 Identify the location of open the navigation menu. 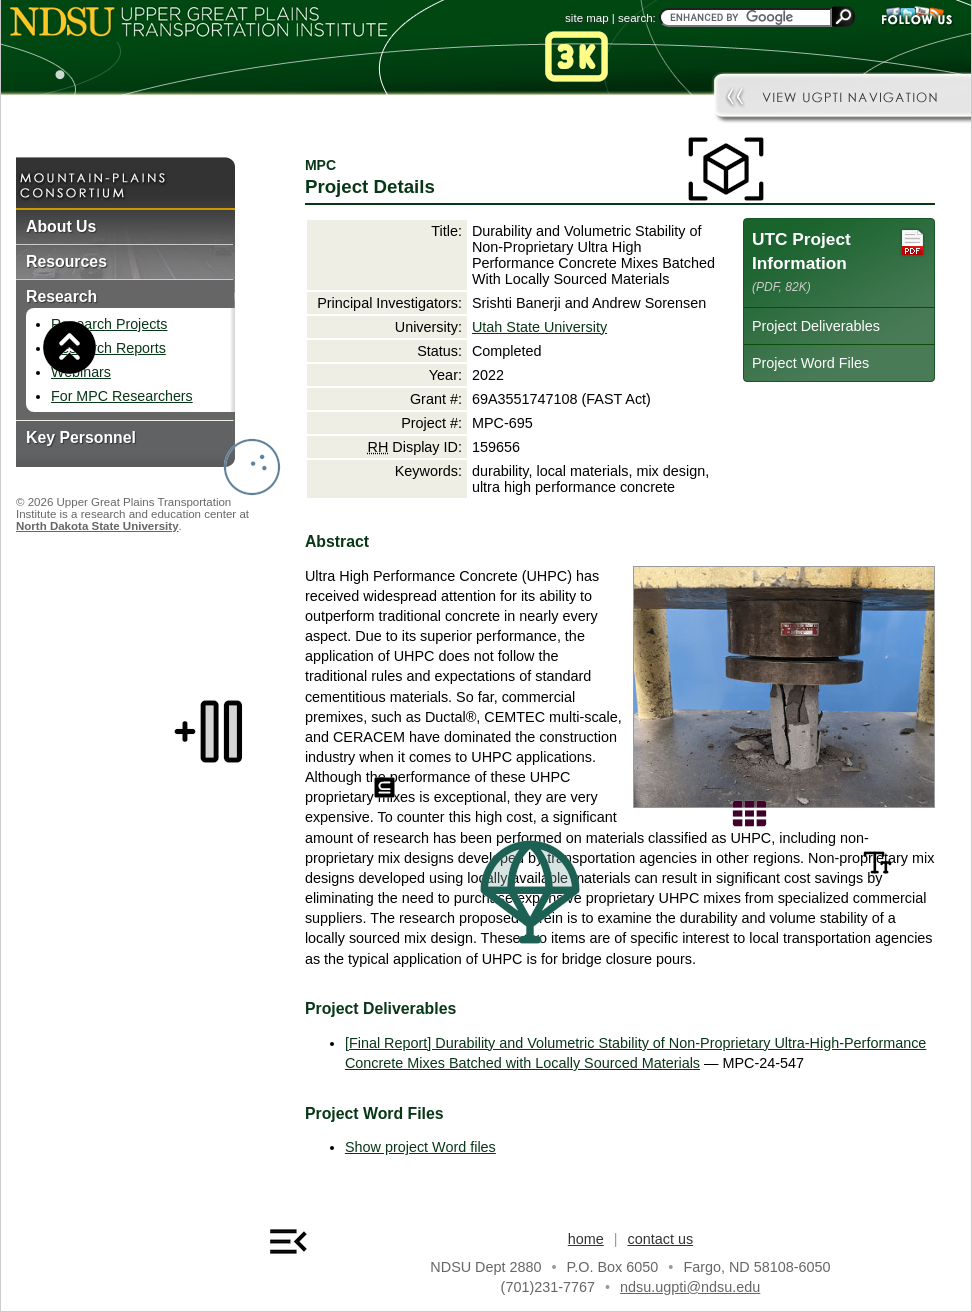
(288, 1241).